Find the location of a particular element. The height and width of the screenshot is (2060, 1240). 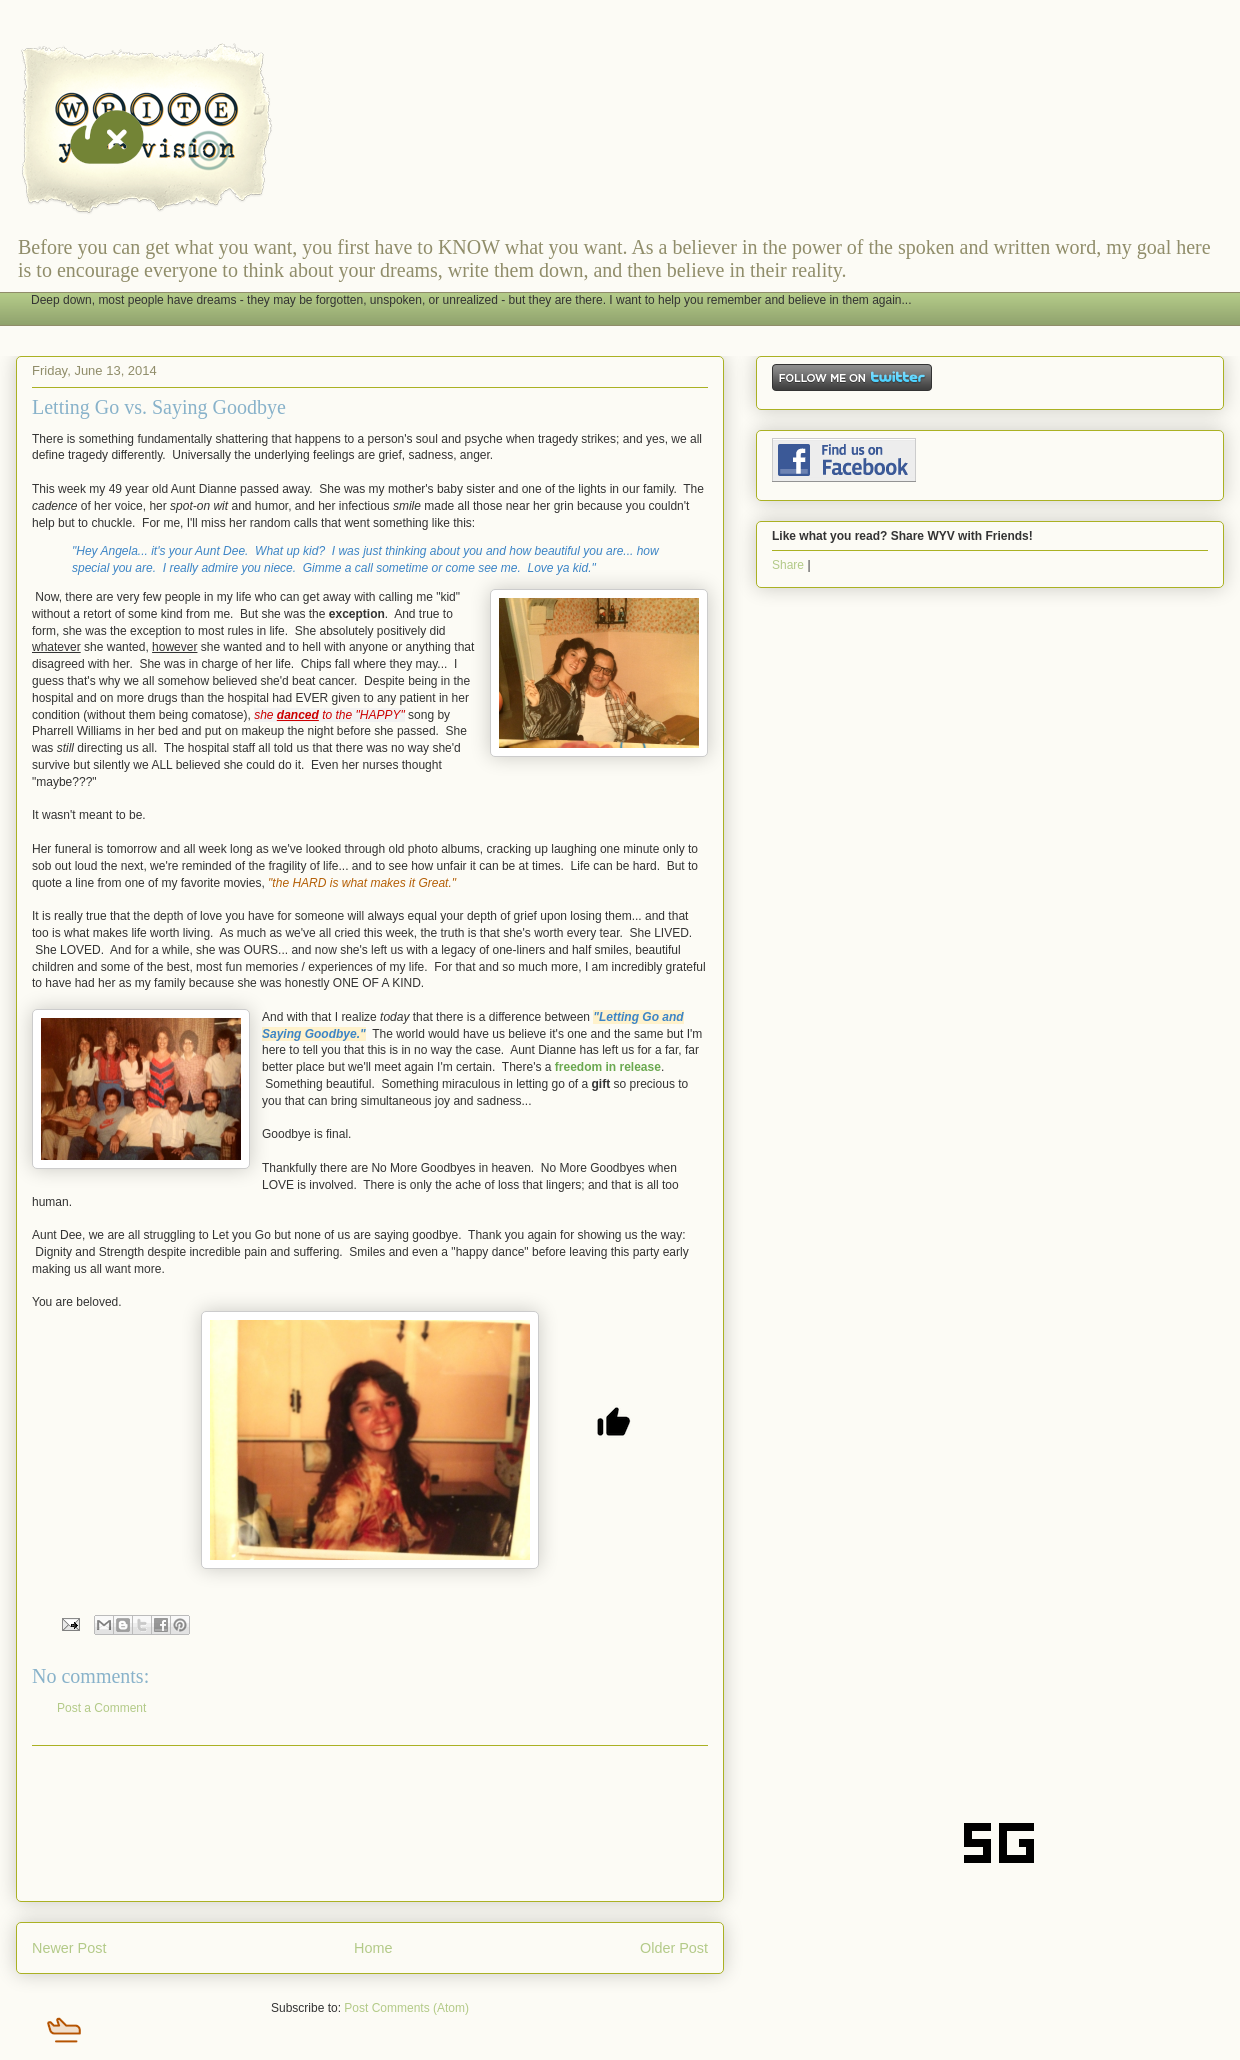

indicates 5G network connectivity status is located at coordinates (999, 1843).